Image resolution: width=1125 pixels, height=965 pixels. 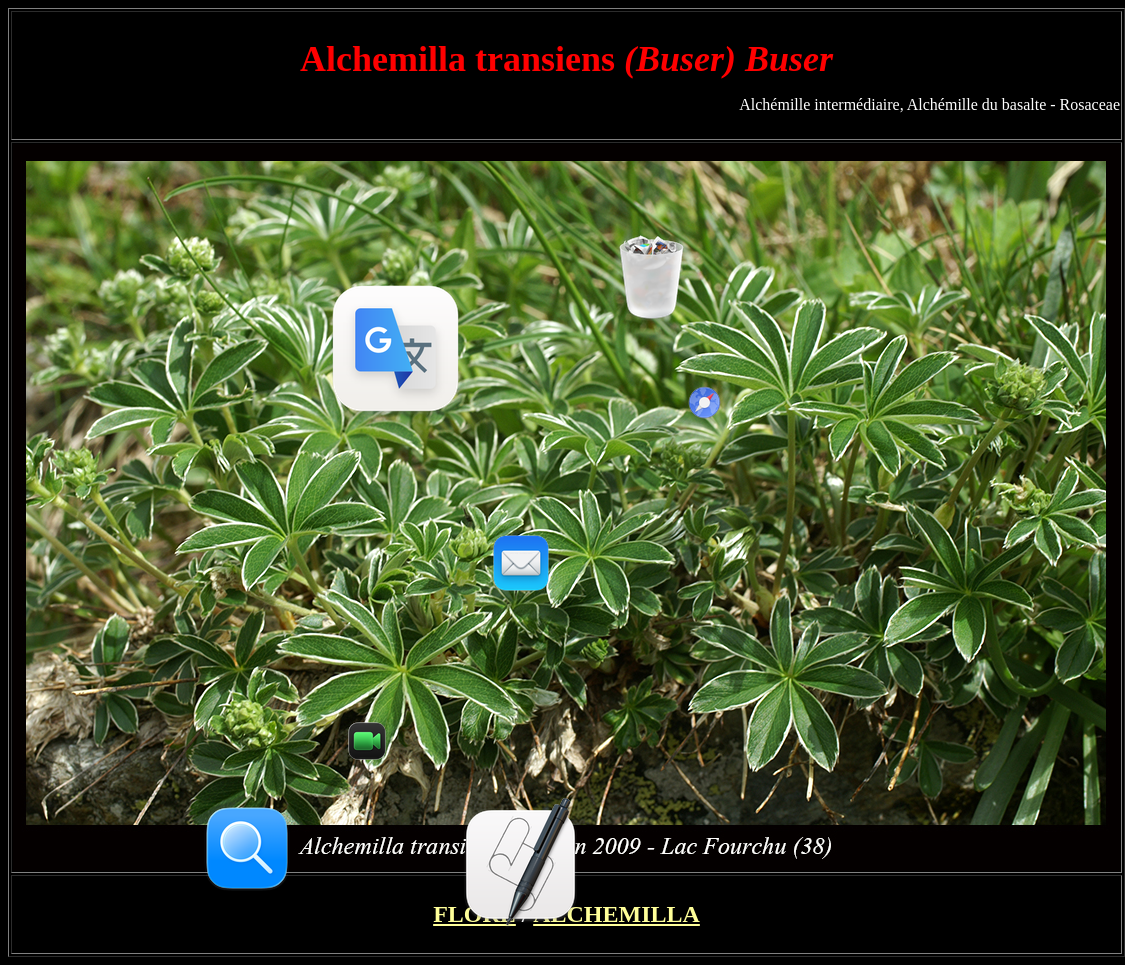 What do you see at coordinates (247, 848) in the screenshot?
I see `open Spotlight search` at bounding box center [247, 848].